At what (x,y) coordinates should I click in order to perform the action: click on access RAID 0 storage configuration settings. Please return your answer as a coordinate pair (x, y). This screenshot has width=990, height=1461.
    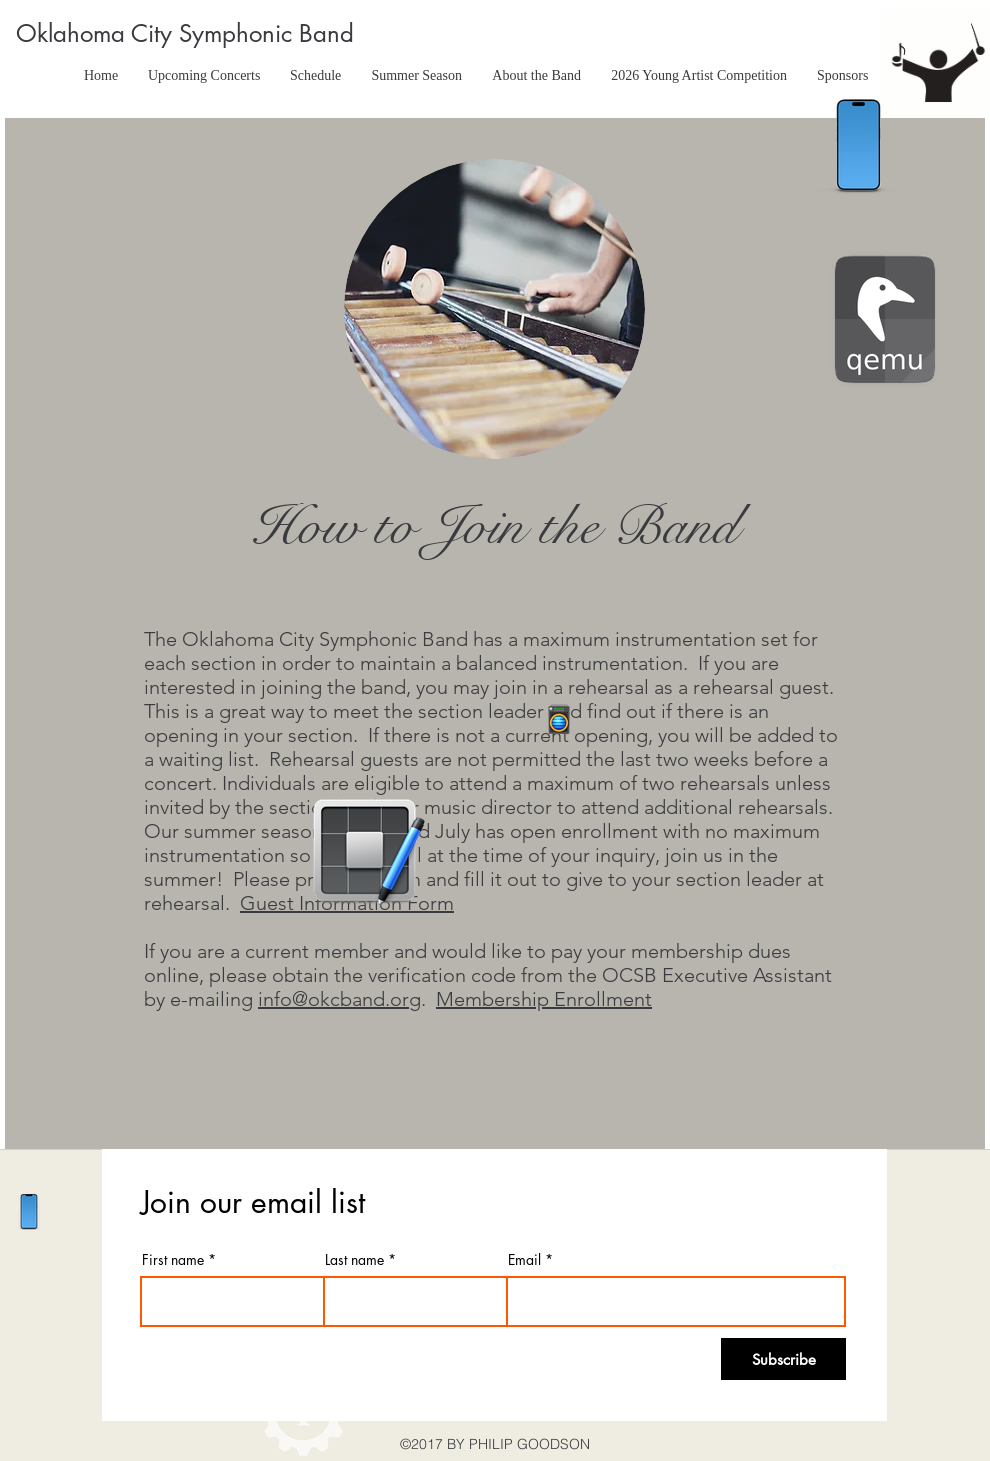
    Looking at the image, I should click on (559, 719).